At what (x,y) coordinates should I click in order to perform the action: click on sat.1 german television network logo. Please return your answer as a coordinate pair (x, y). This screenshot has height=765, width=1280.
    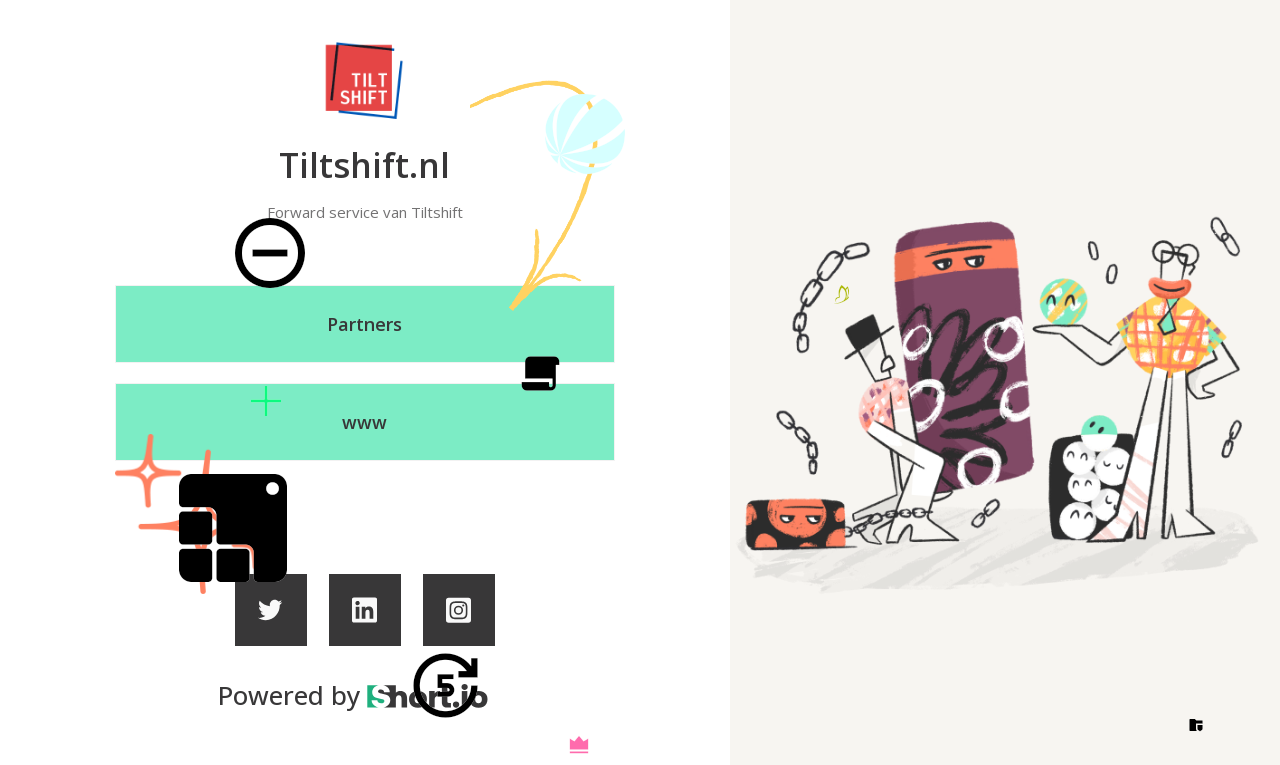
    Looking at the image, I should click on (585, 134).